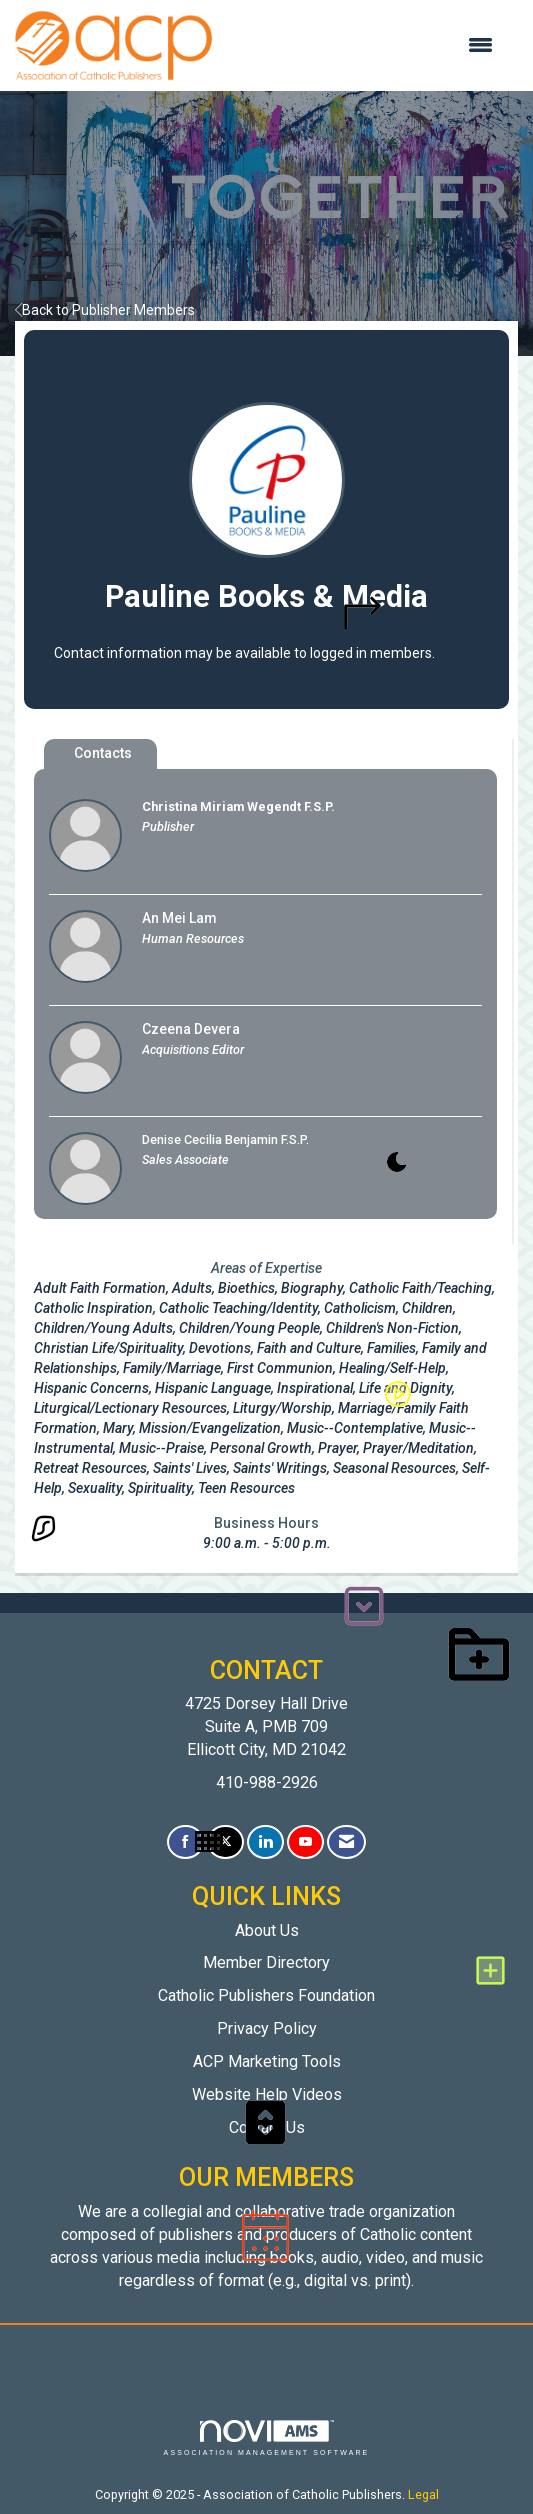  I want to click on expand content or reveal more options, so click(364, 1606).